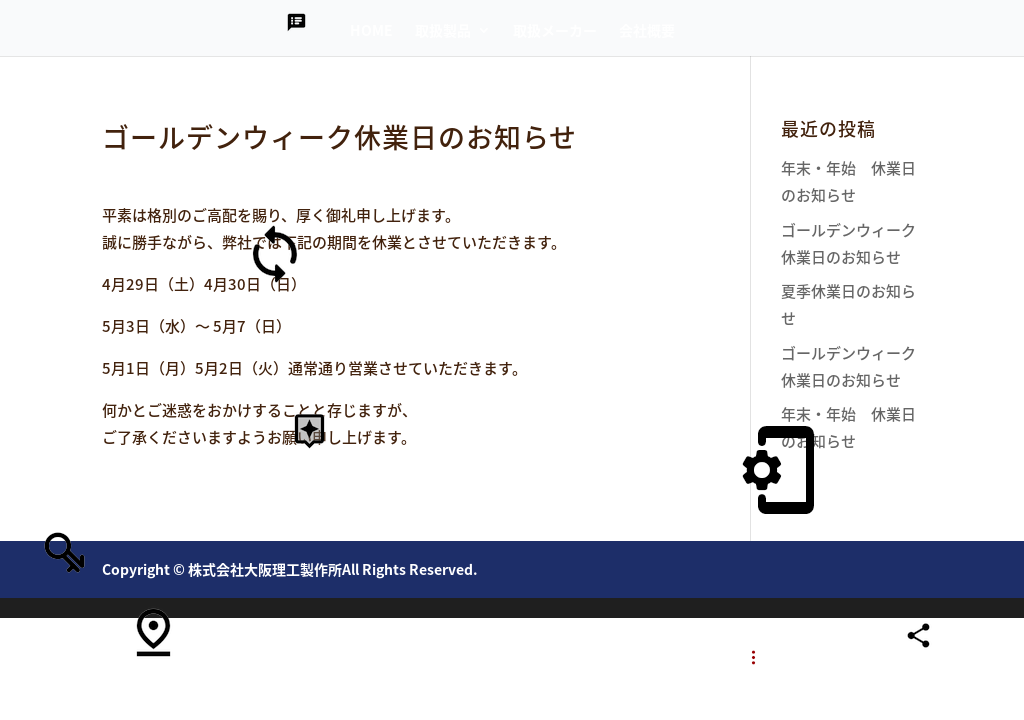 The height and width of the screenshot is (720, 1024). Describe the element at coordinates (153, 632) in the screenshot. I see `drop a pin on the map` at that location.